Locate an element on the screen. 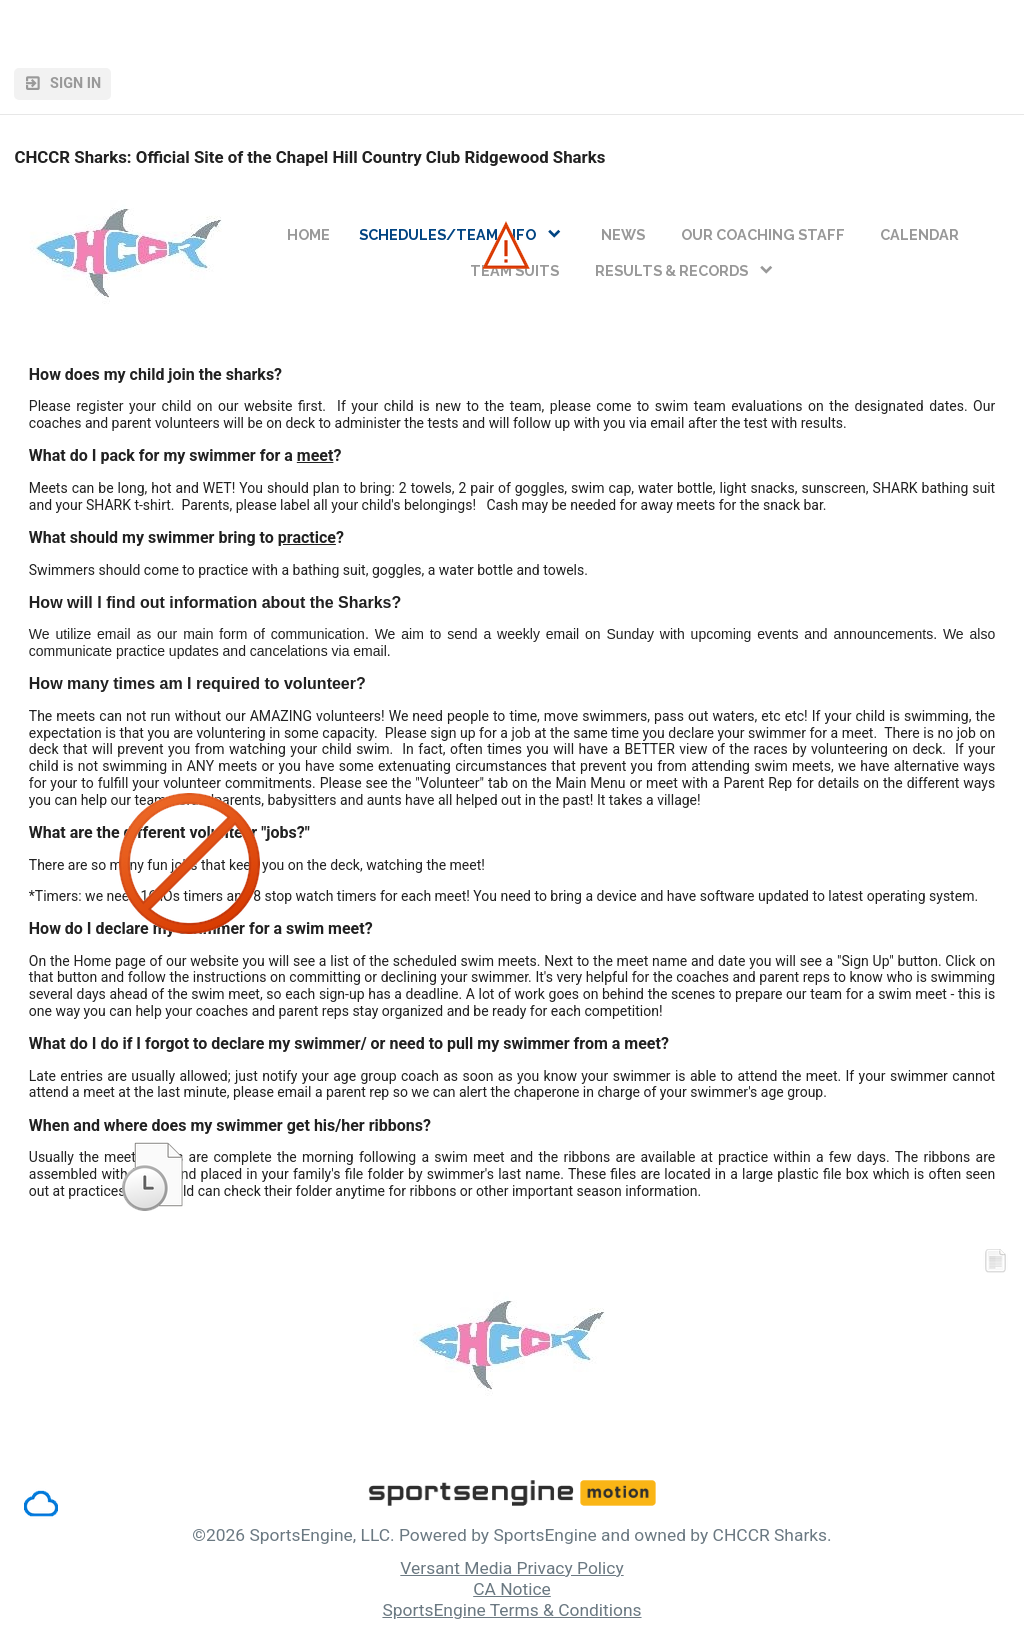  a plain text file document is located at coordinates (995, 1260).